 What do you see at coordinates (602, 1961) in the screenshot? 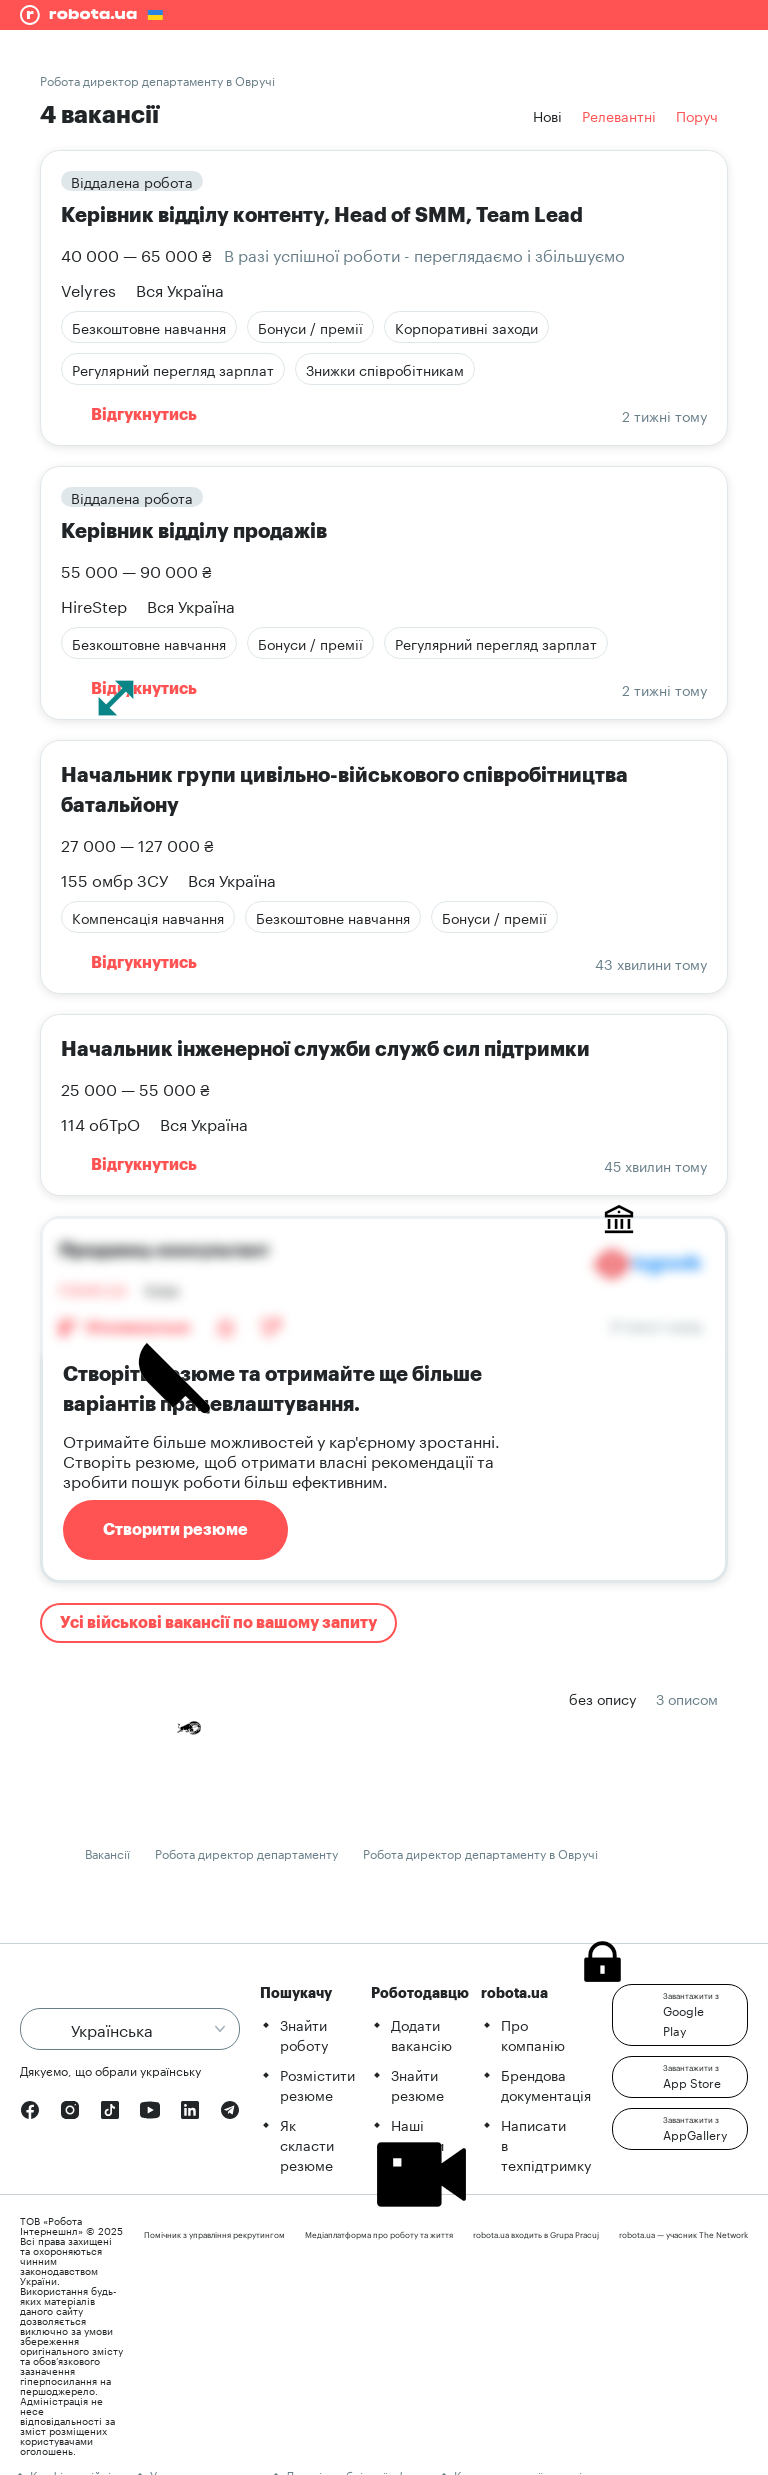
I see `indicates a locked or secured item` at bounding box center [602, 1961].